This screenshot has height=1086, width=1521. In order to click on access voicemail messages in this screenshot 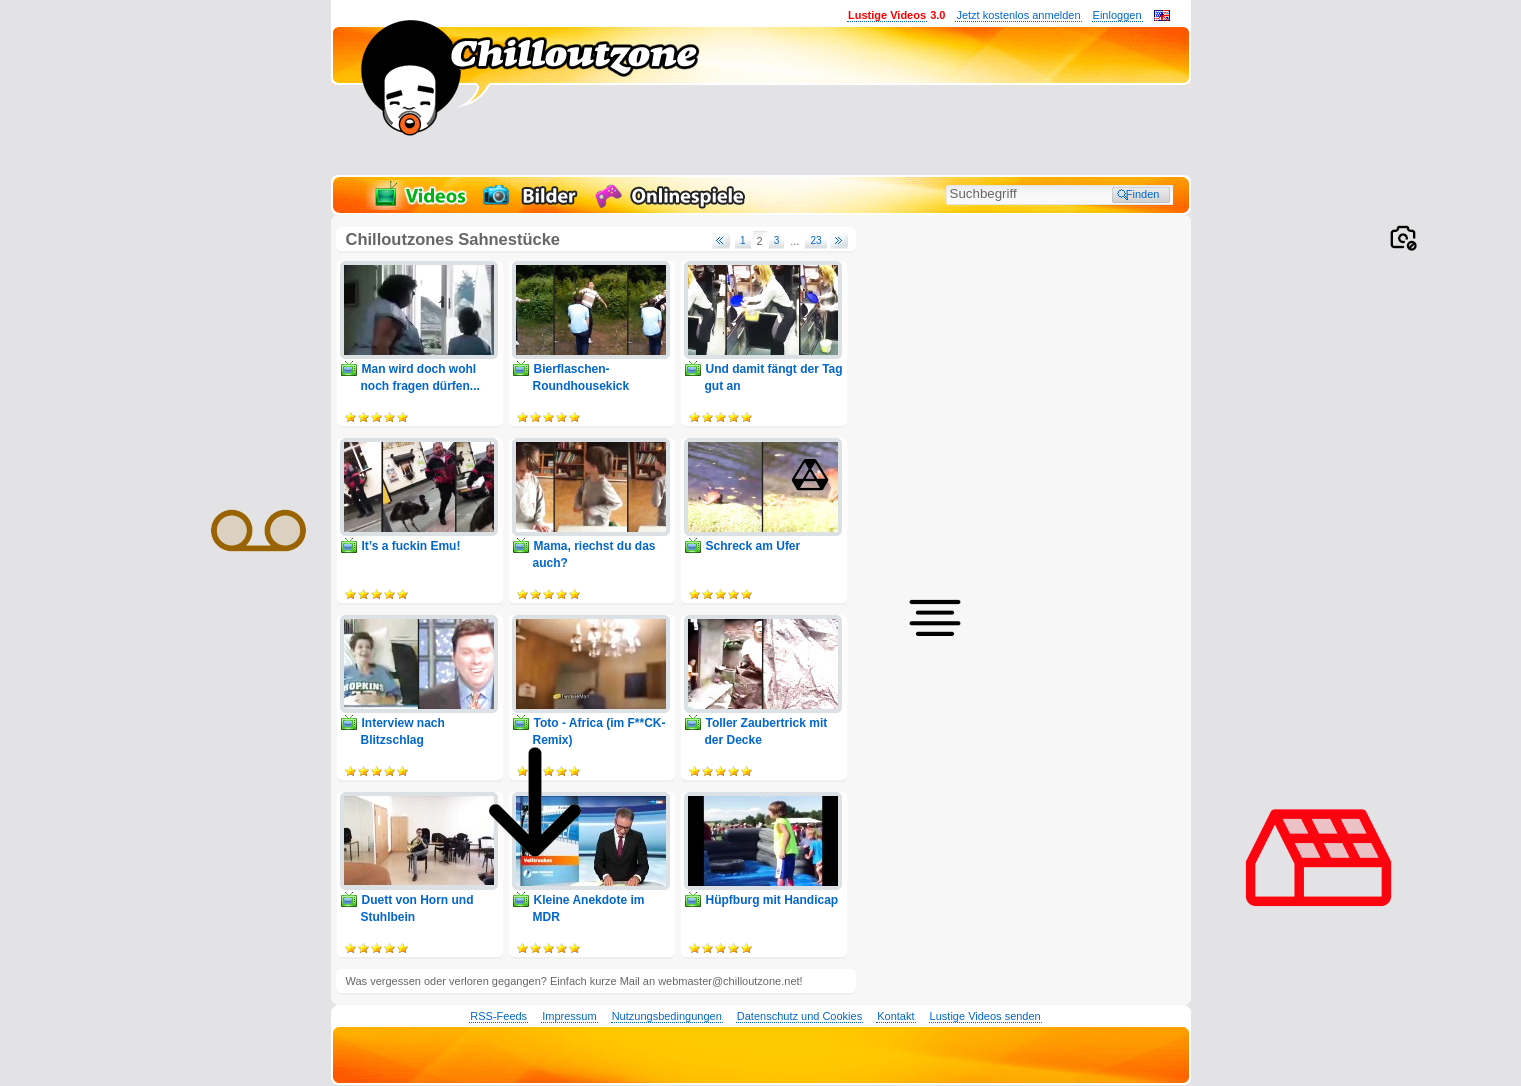, I will do `click(258, 530)`.